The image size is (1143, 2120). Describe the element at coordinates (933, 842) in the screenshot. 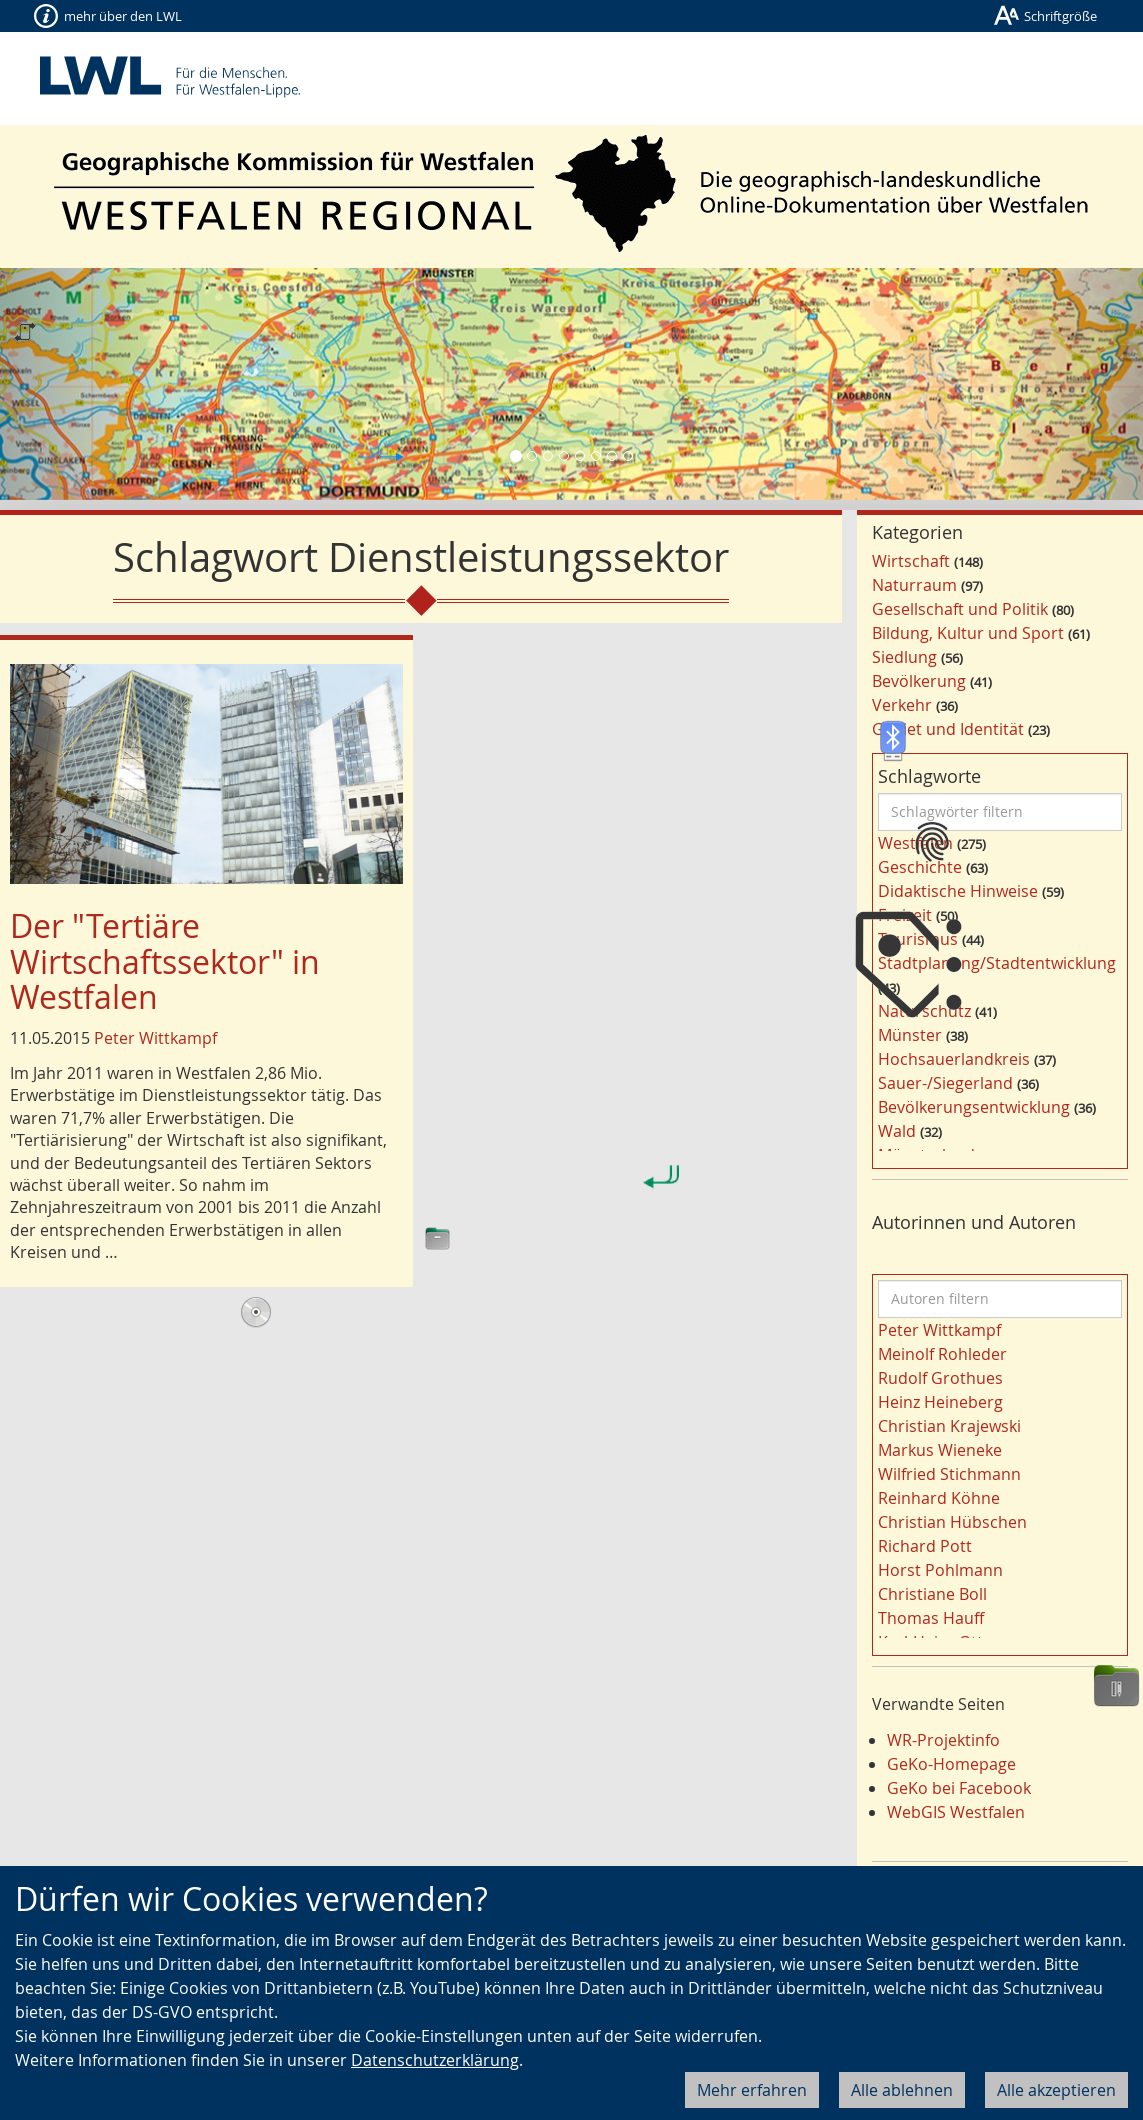

I see `authenticate with biometric fingerprint` at that location.